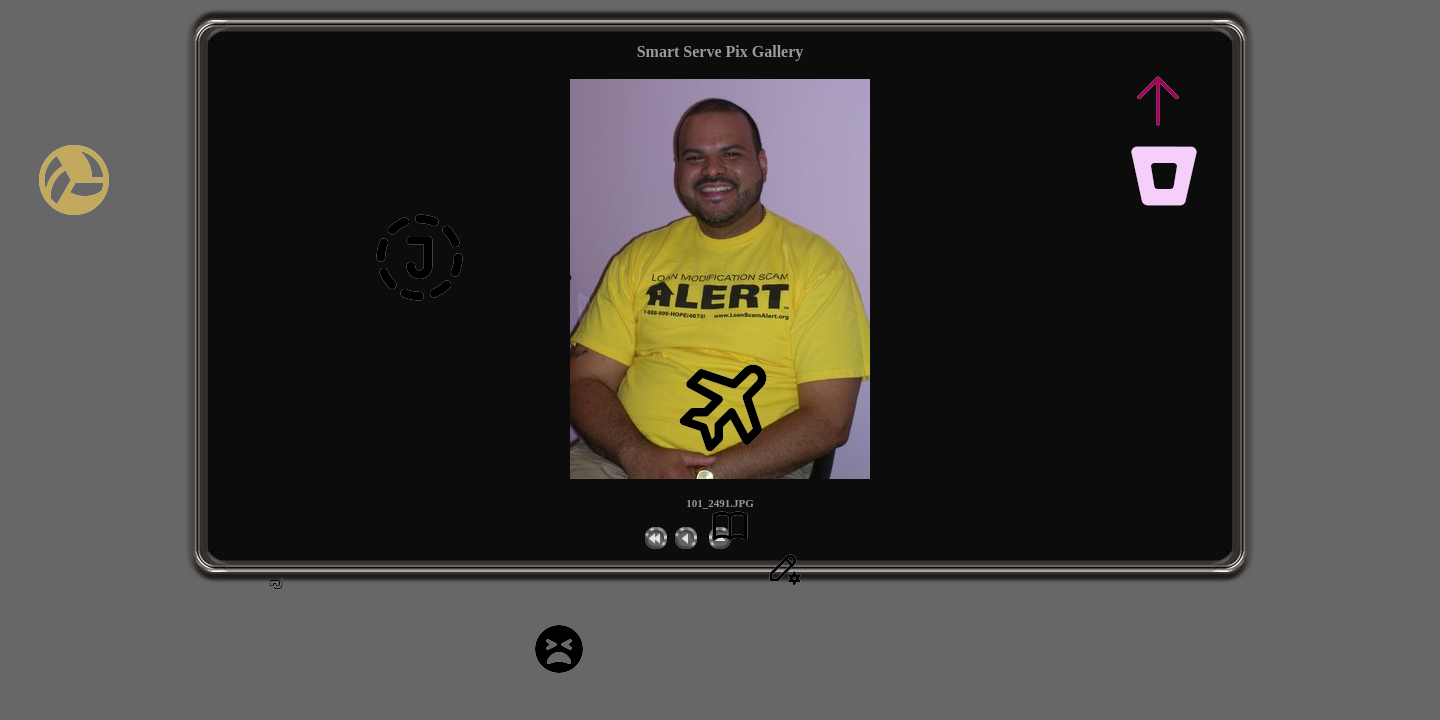 The width and height of the screenshot is (1440, 720). What do you see at coordinates (276, 584) in the screenshot?
I see `access scuba diving or snorkeling activities` at bounding box center [276, 584].